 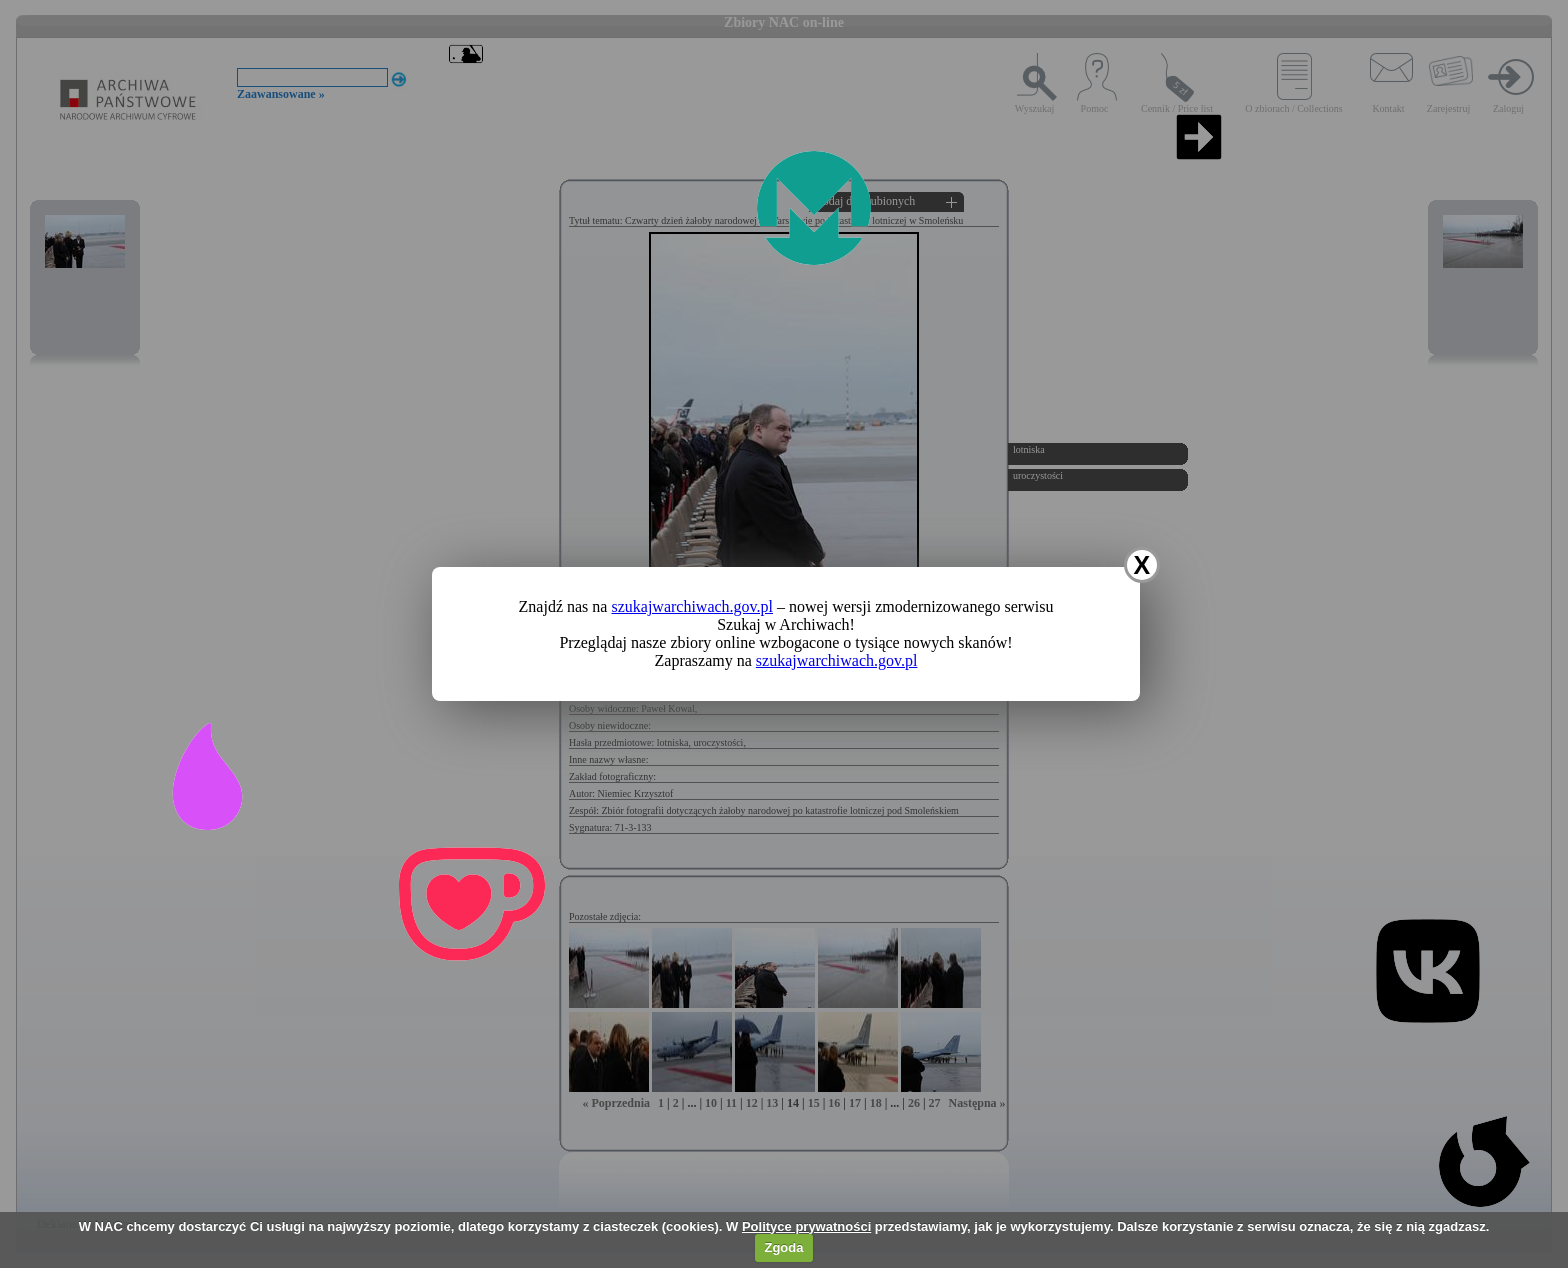 I want to click on support the creator on Ko-fi, so click(x=472, y=904).